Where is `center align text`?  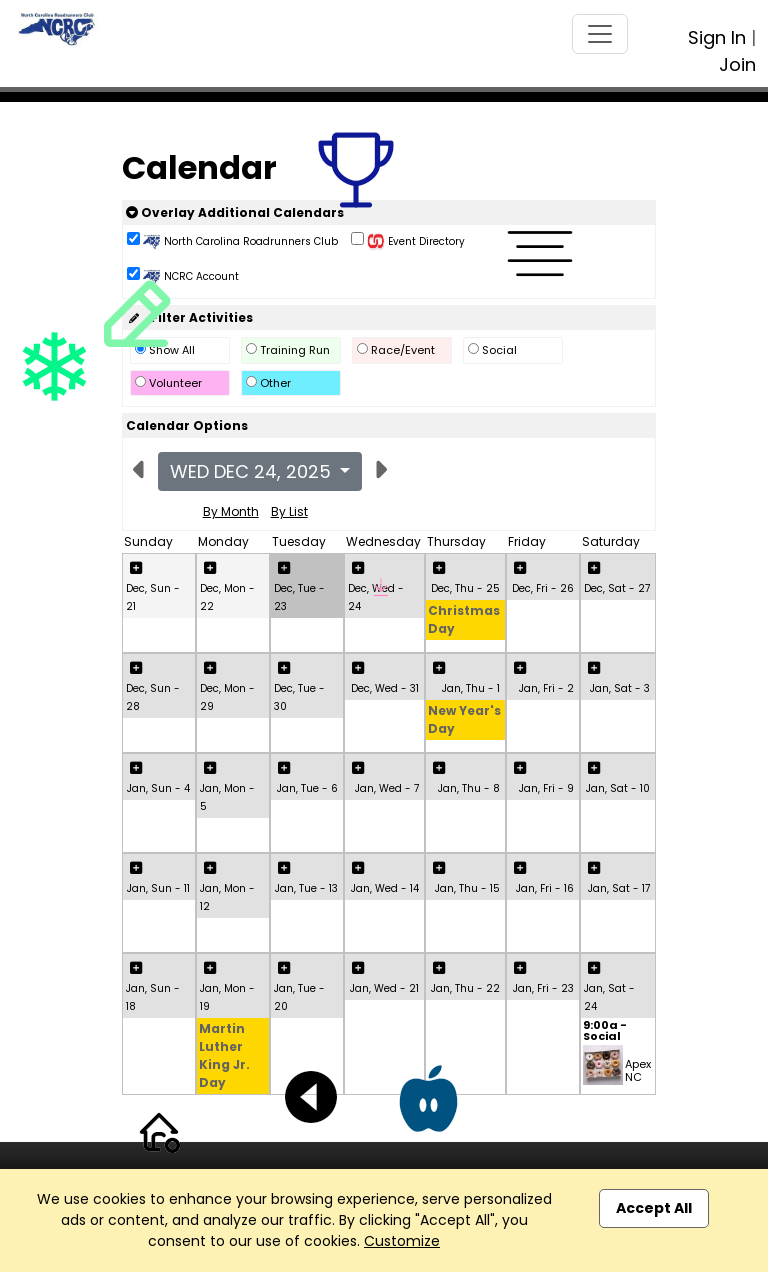 center align text is located at coordinates (540, 255).